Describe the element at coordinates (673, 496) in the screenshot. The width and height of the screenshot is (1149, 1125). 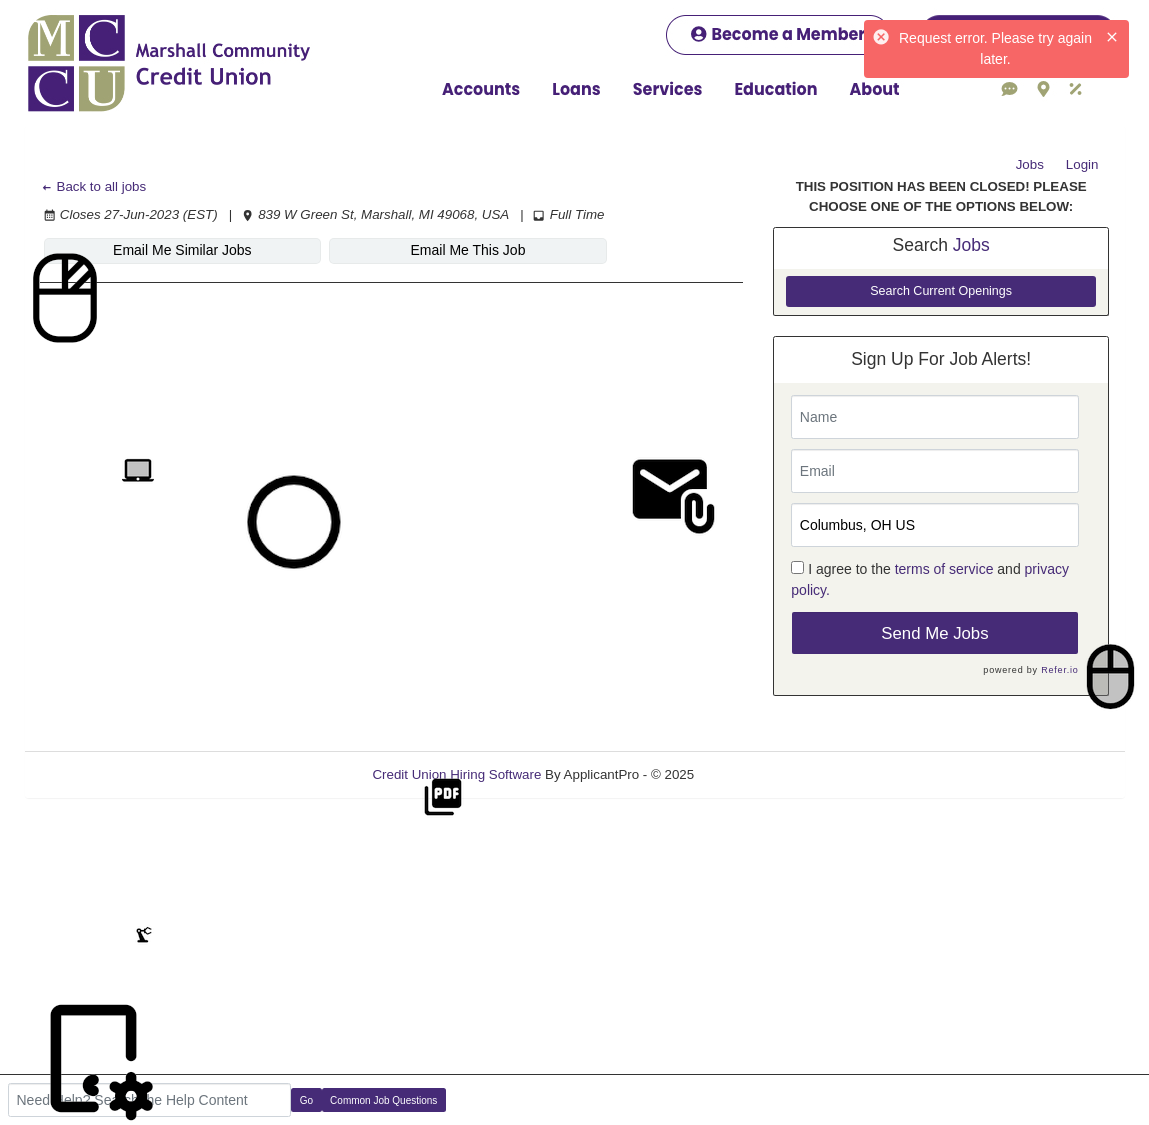
I see `attach a file to your email` at that location.